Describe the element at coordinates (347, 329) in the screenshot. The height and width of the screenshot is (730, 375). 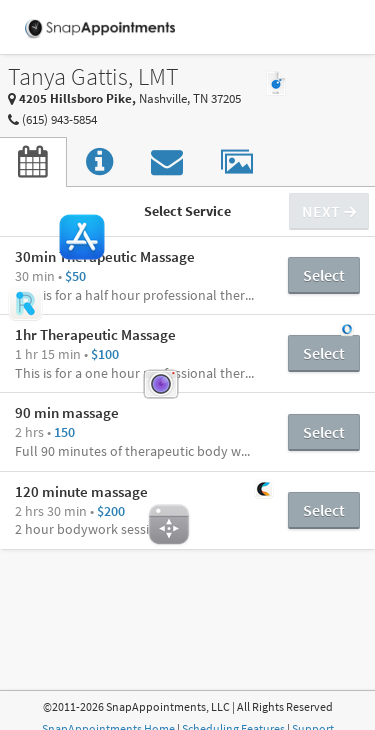
I see `open opera beta browser` at that location.